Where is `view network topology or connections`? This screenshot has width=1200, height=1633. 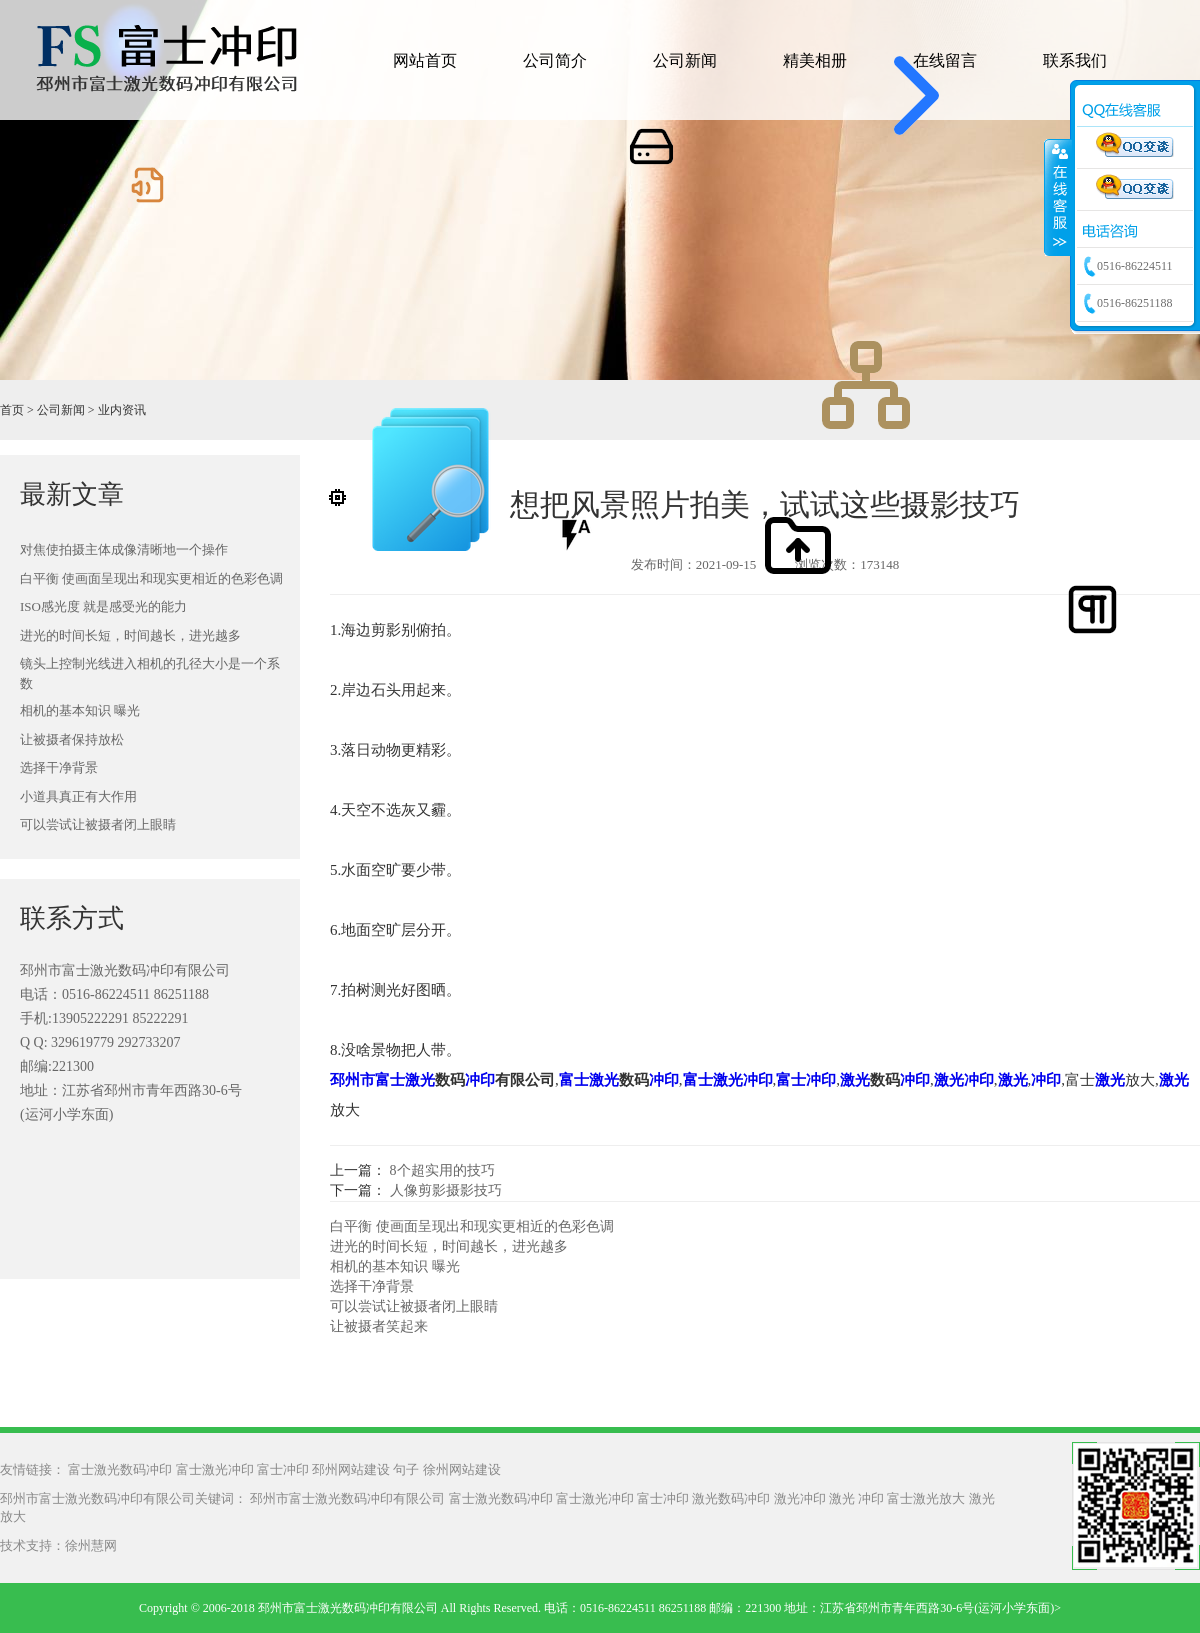
view network topology or connections is located at coordinates (866, 385).